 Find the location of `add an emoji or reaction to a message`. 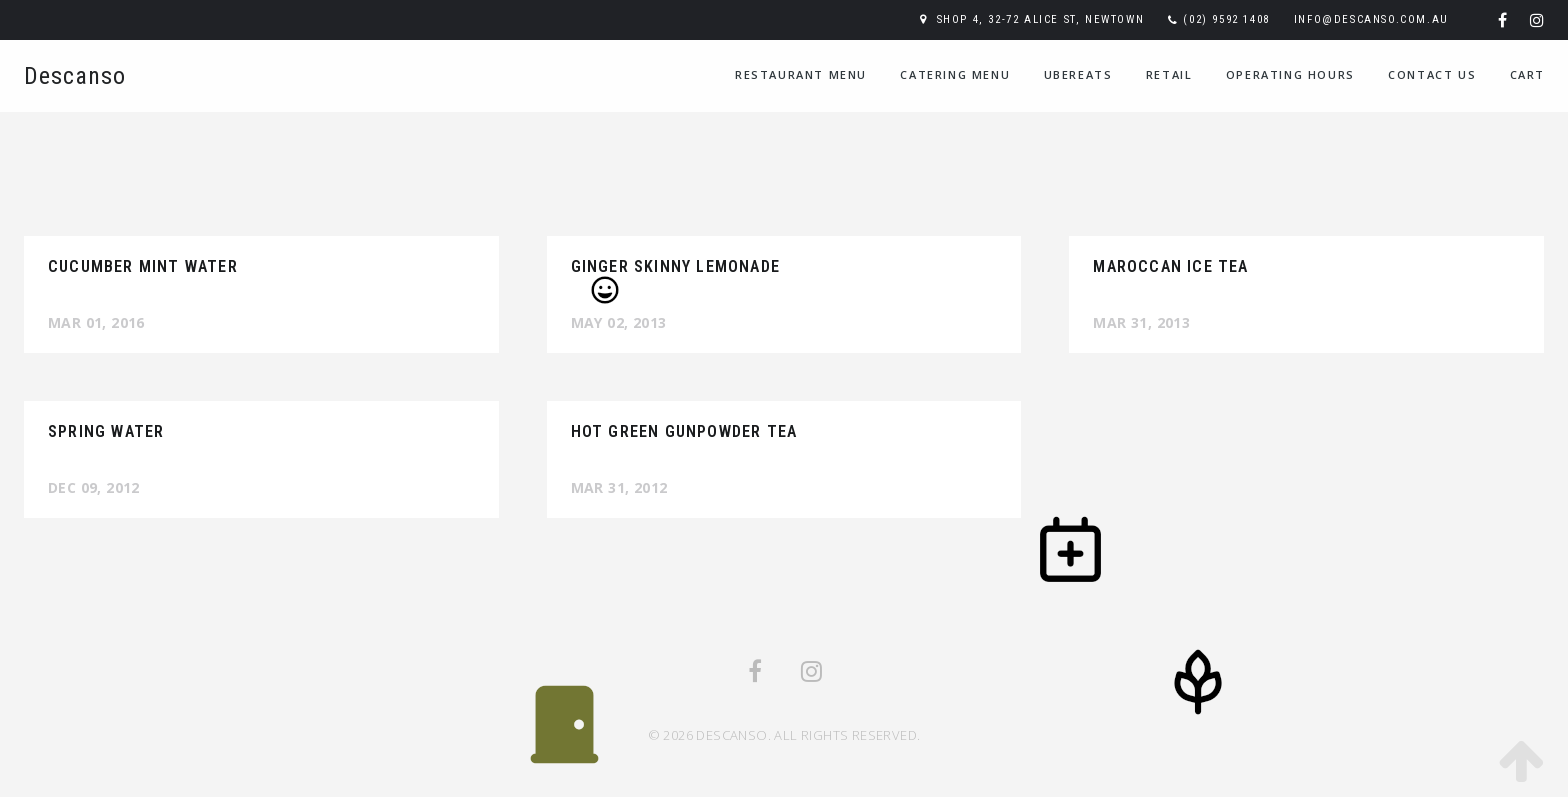

add an emoji or reaction to a message is located at coordinates (605, 290).